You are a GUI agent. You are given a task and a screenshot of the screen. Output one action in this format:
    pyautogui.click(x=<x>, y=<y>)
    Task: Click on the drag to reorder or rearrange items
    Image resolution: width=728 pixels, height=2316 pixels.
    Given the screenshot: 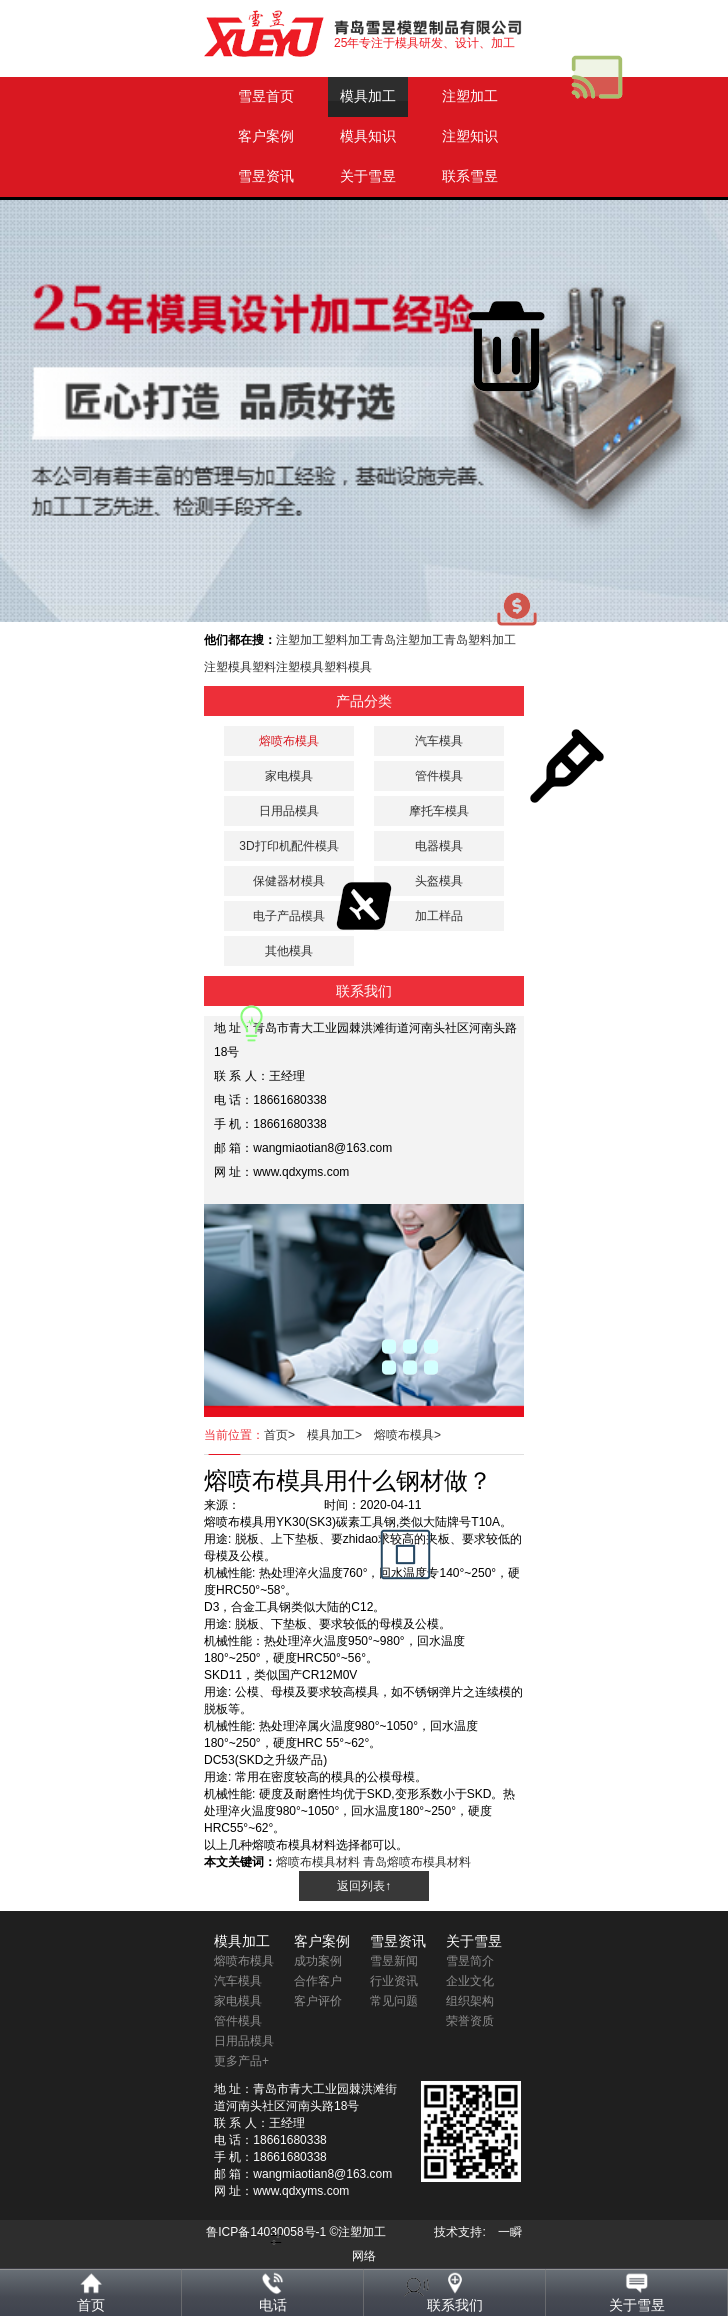 What is the action you would take?
    pyautogui.click(x=410, y=1357)
    